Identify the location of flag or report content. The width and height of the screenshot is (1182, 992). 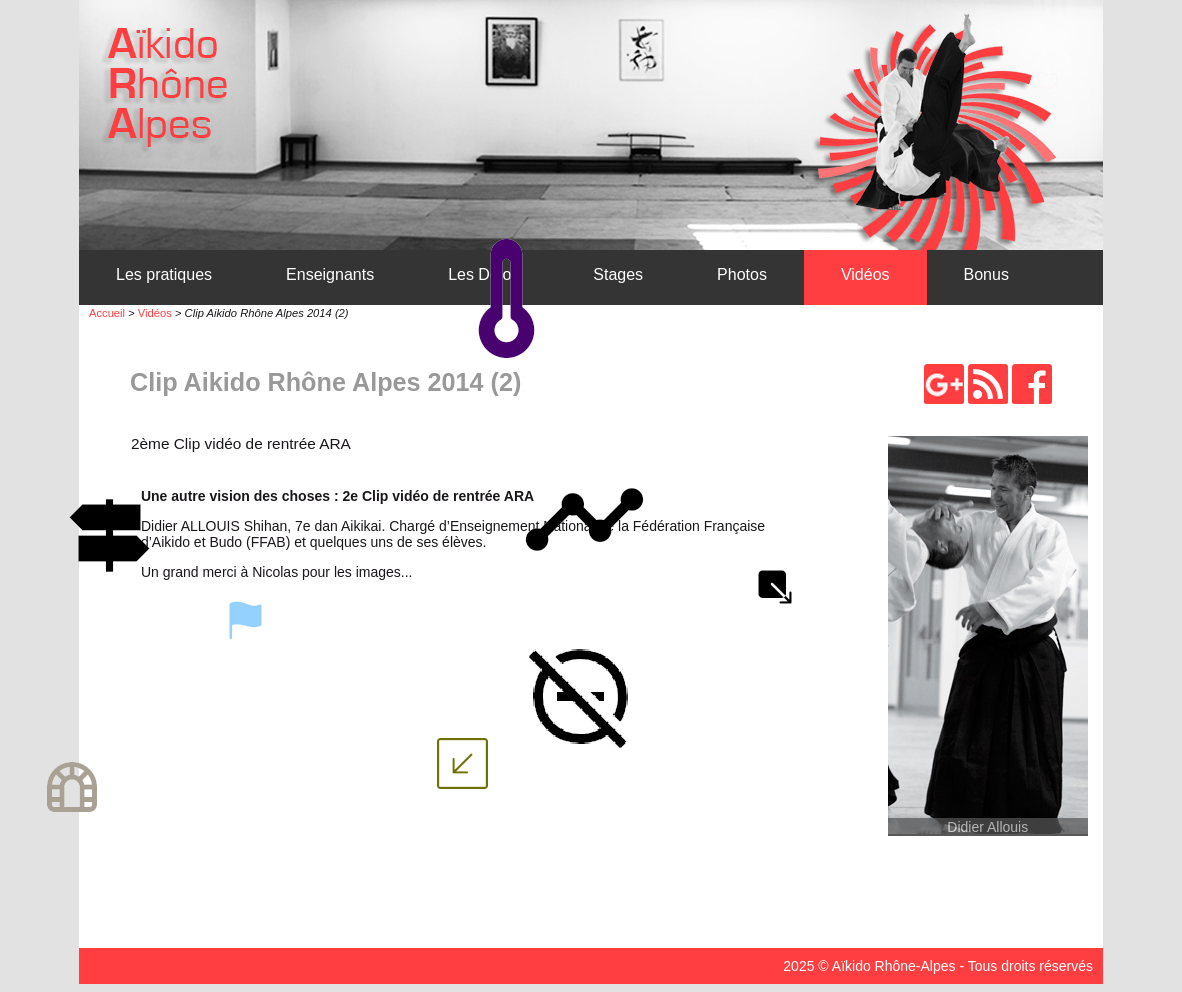
(245, 620).